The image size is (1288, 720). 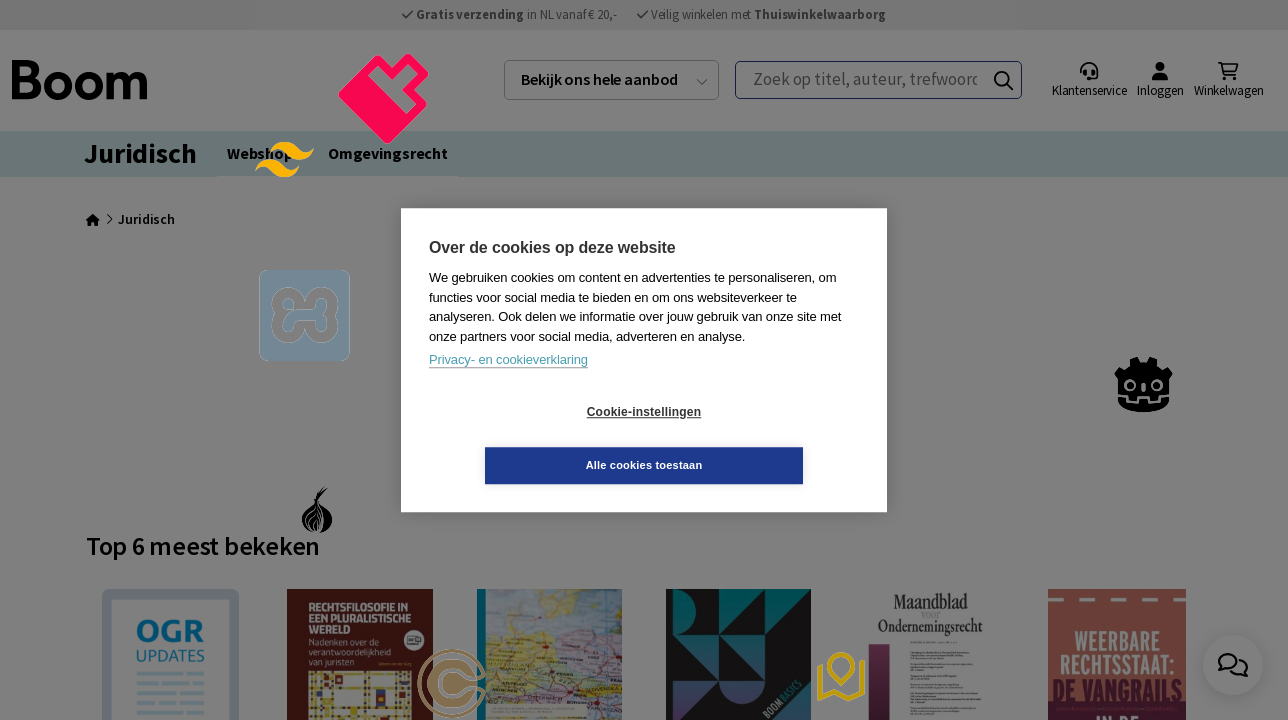 What do you see at coordinates (1143, 384) in the screenshot?
I see `open godot engine application` at bounding box center [1143, 384].